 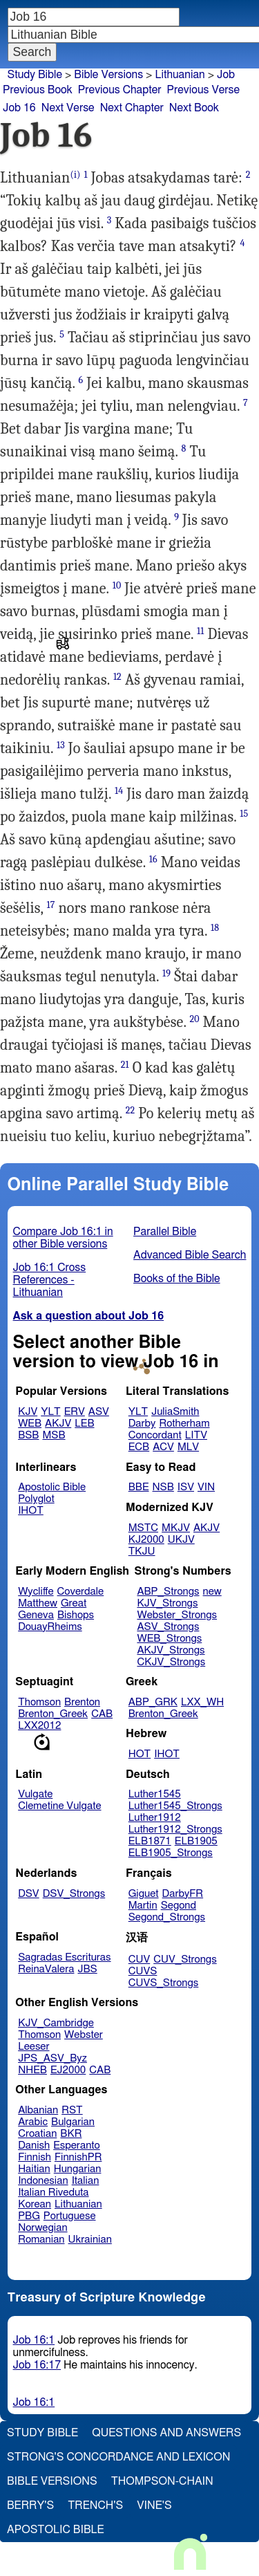 What do you see at coordinates (142, 1366) in the screenshot?
I see `moleculer microservices framework logo` at bounding box center [142, 1366].